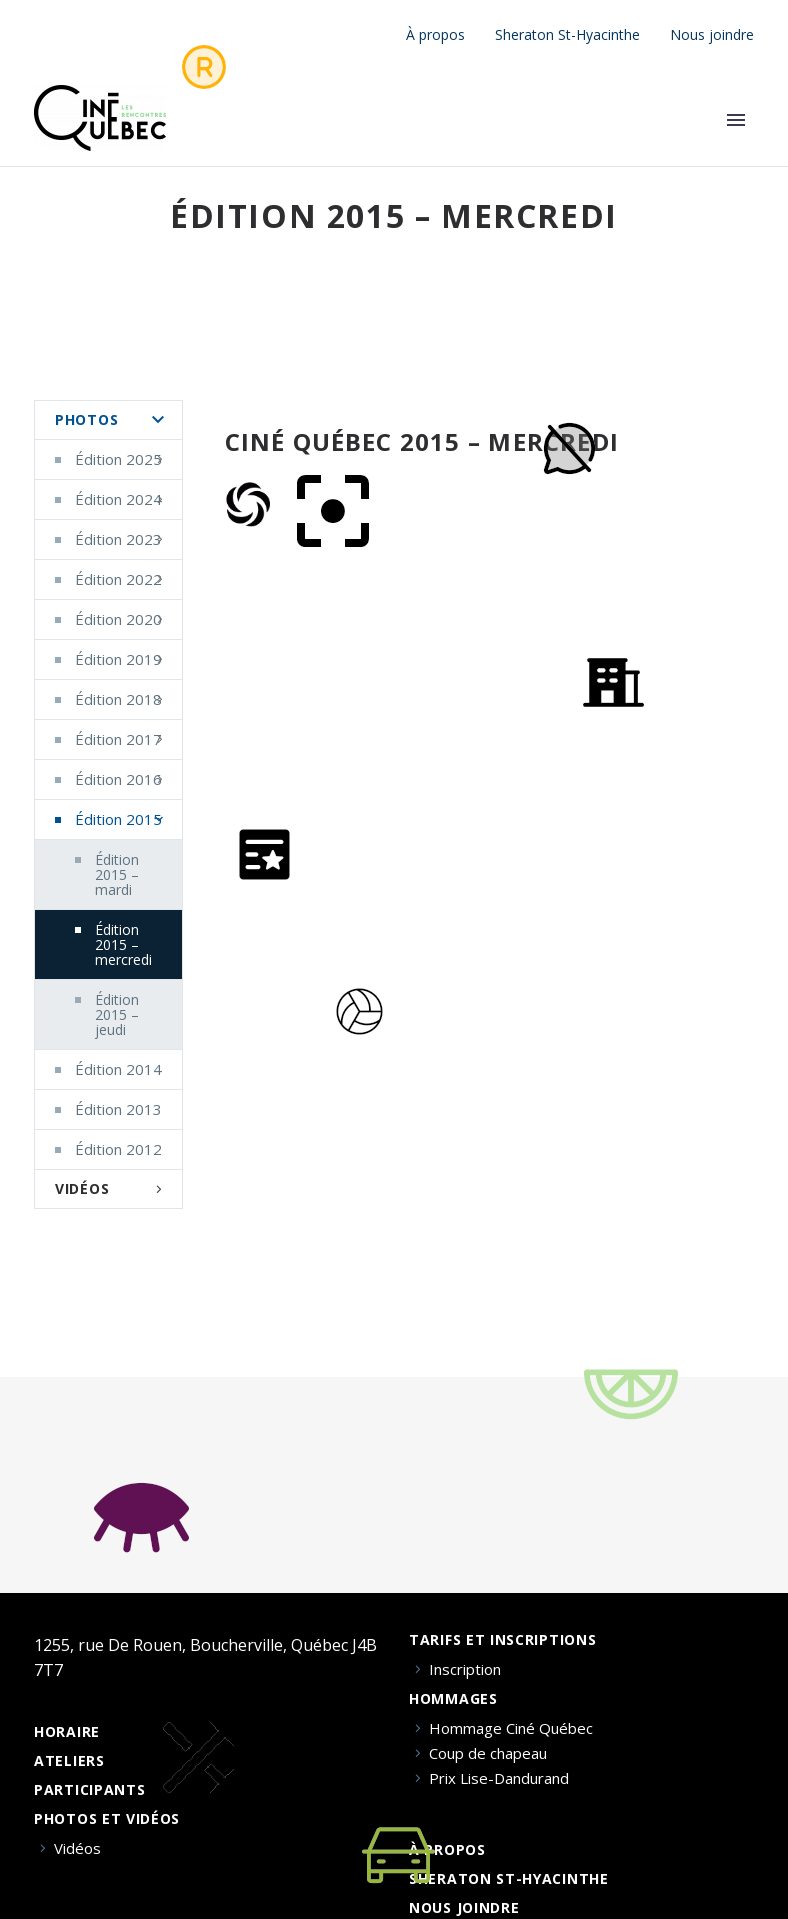  Describe the element at coordinates (264, 854) in the screenshot. I see `view your favorites list` at that location.